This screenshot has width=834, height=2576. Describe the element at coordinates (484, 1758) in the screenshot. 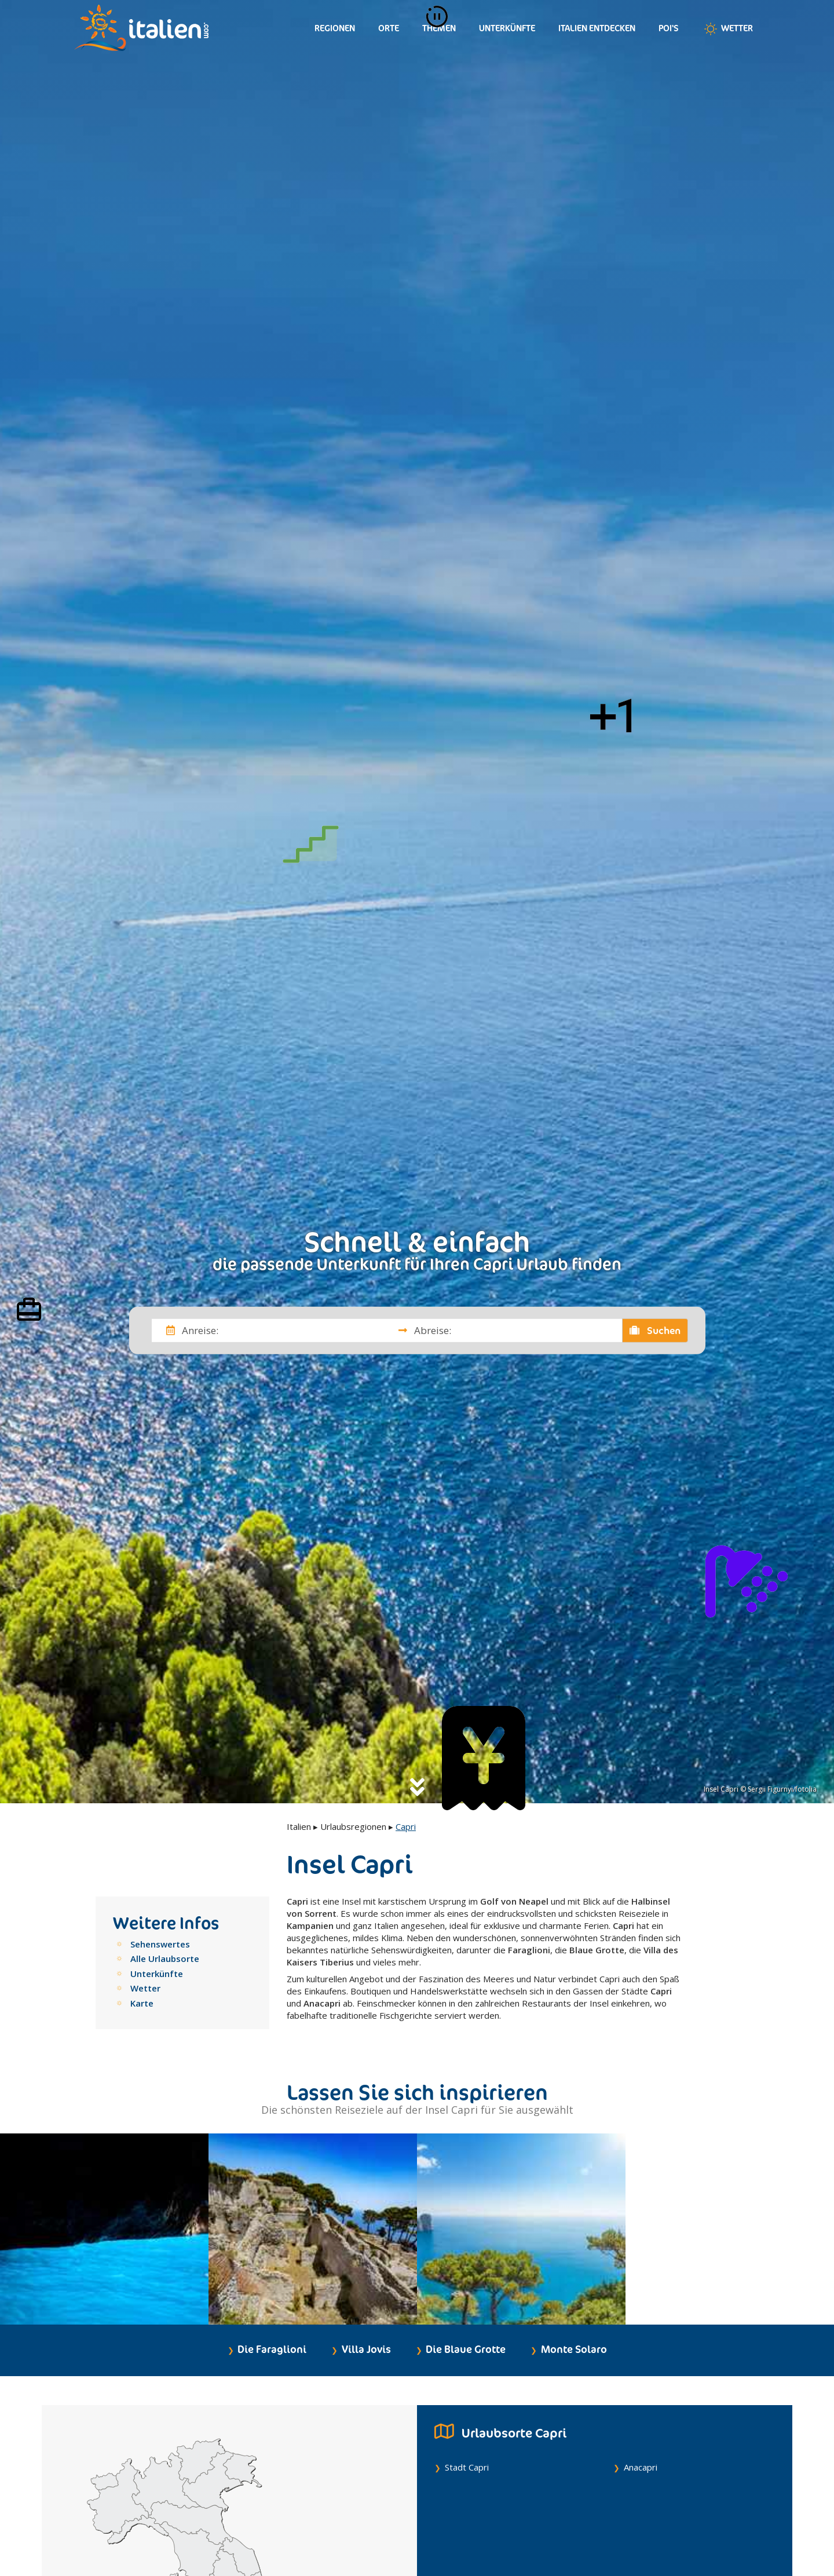

I see `view receipt or transaction in yuan currency` at that location.